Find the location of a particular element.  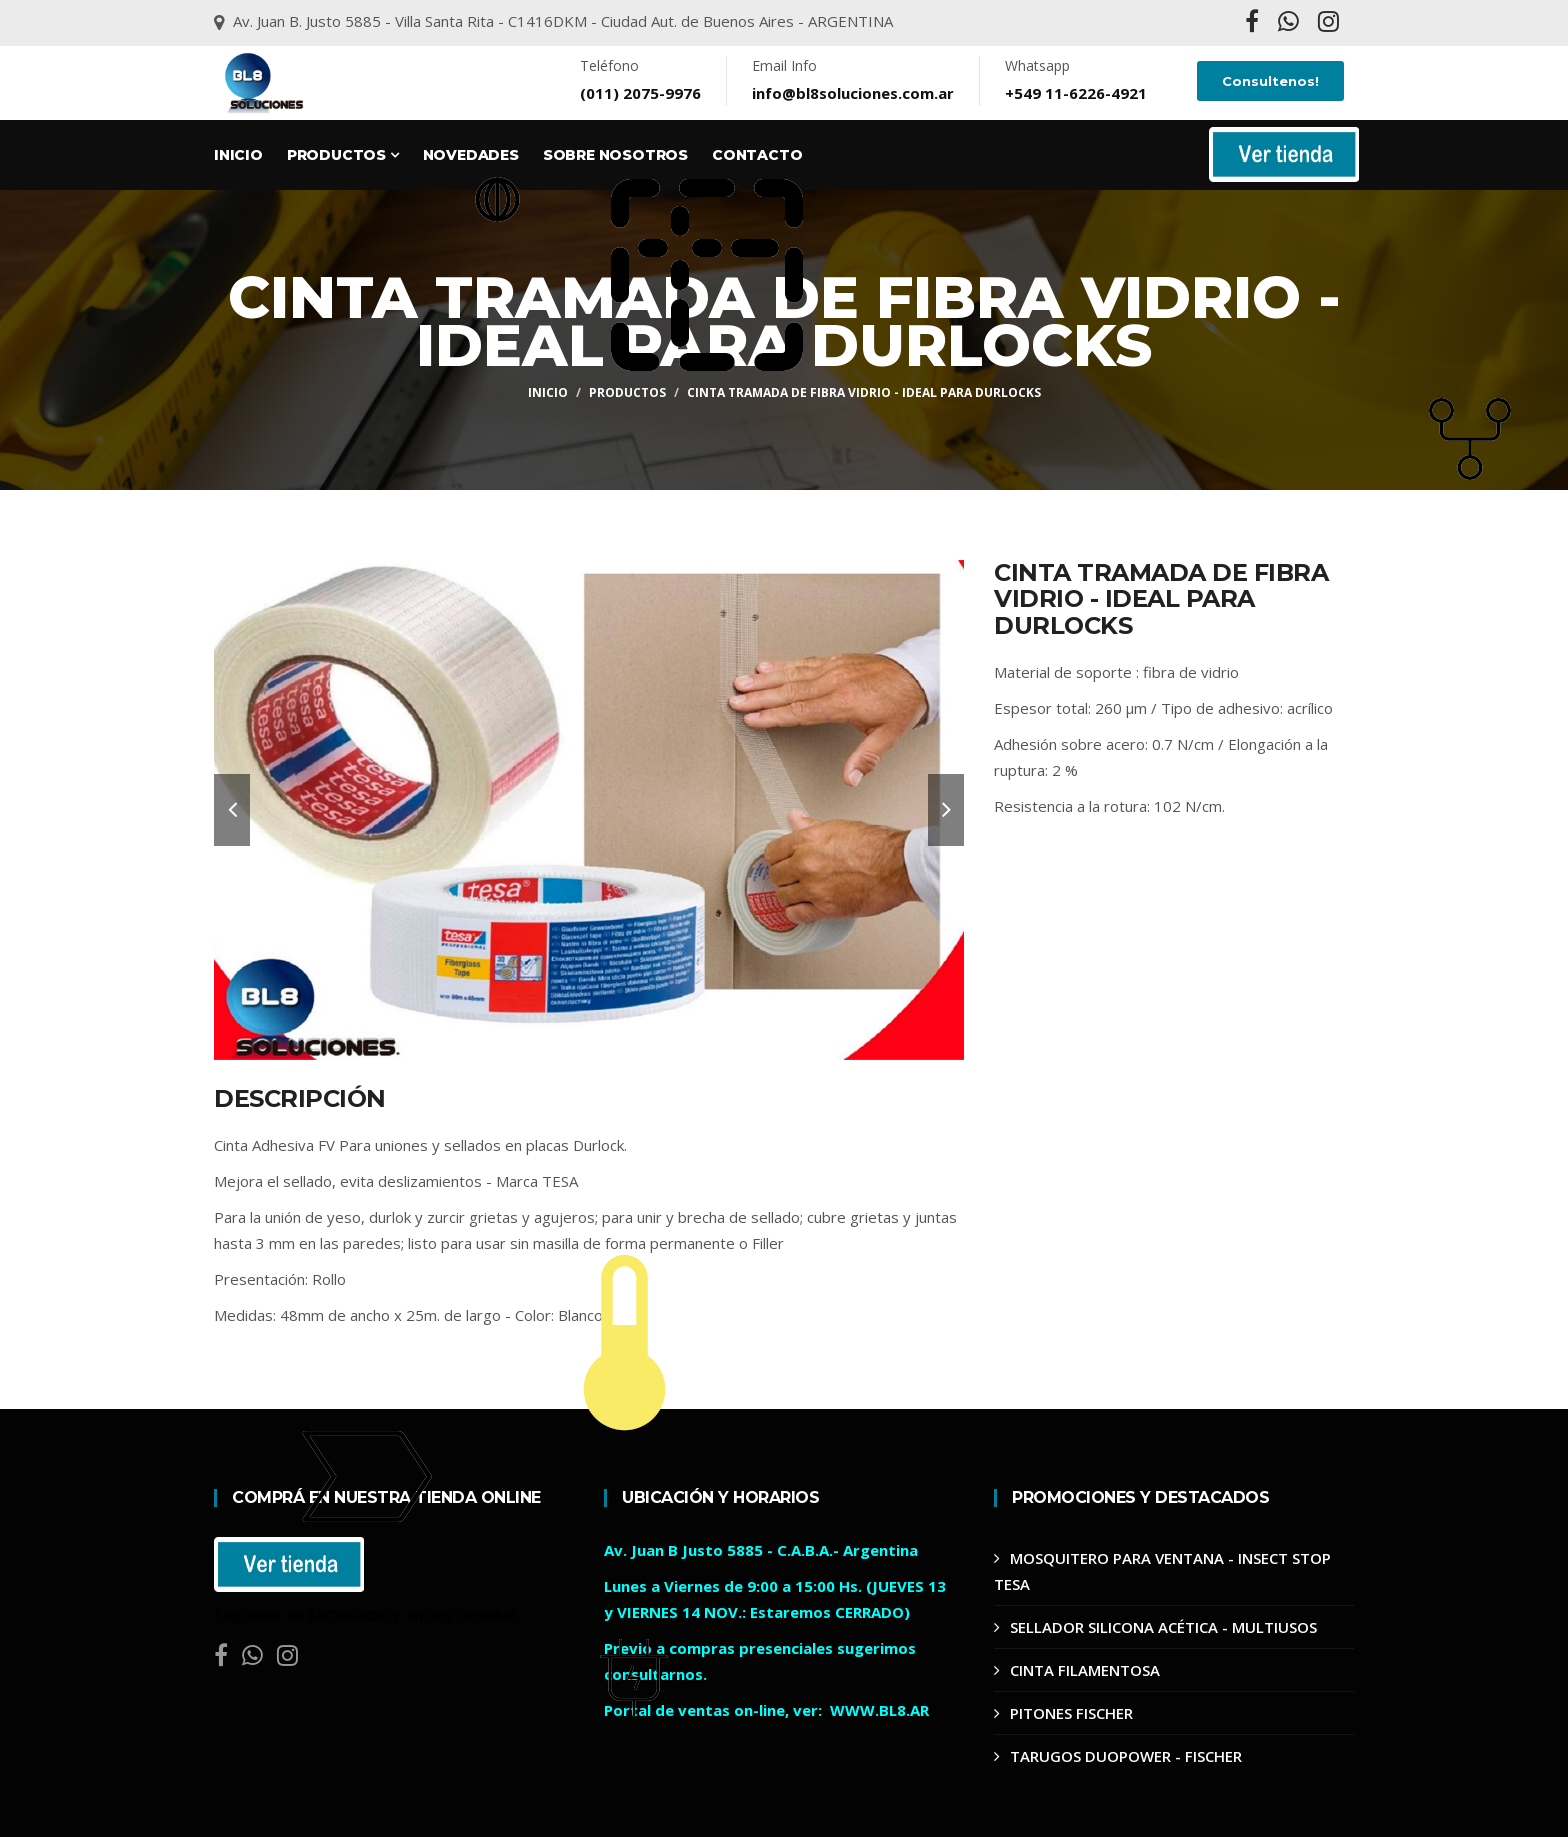

create a new project from template is located at coordinates (707, 275).